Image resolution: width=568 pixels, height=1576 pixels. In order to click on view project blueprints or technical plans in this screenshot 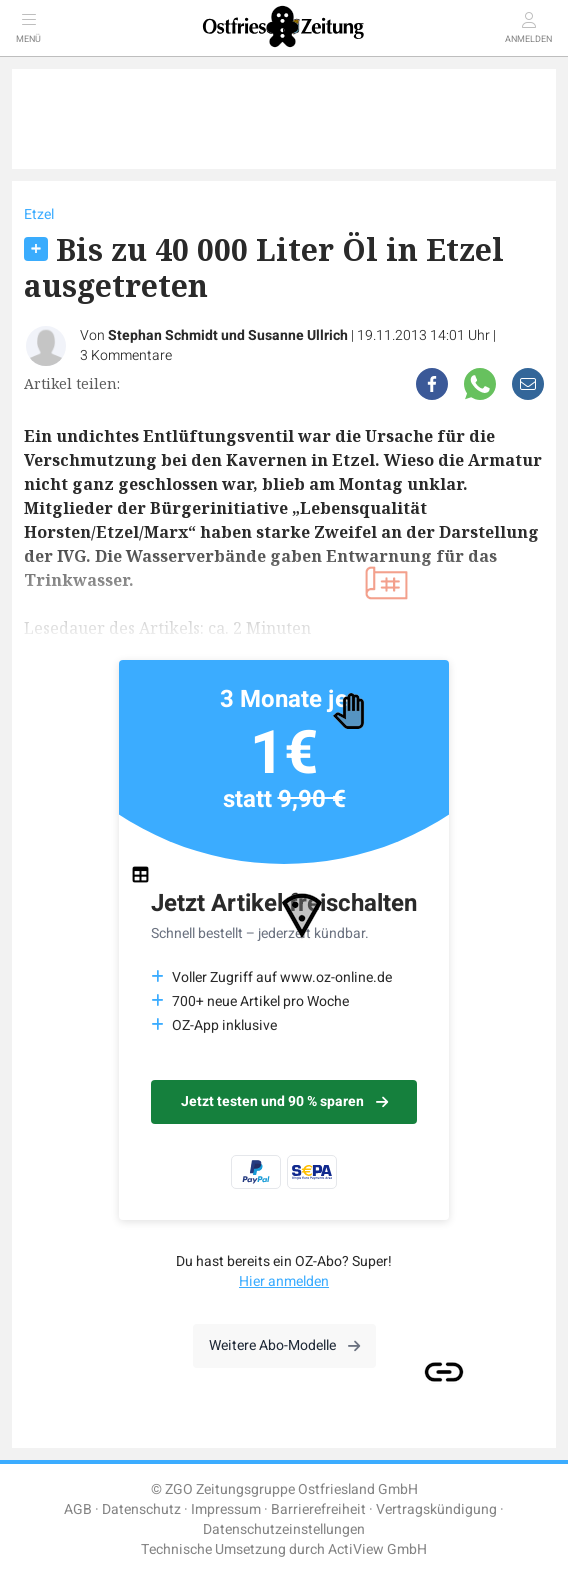, I will do `click(386, 584)`.